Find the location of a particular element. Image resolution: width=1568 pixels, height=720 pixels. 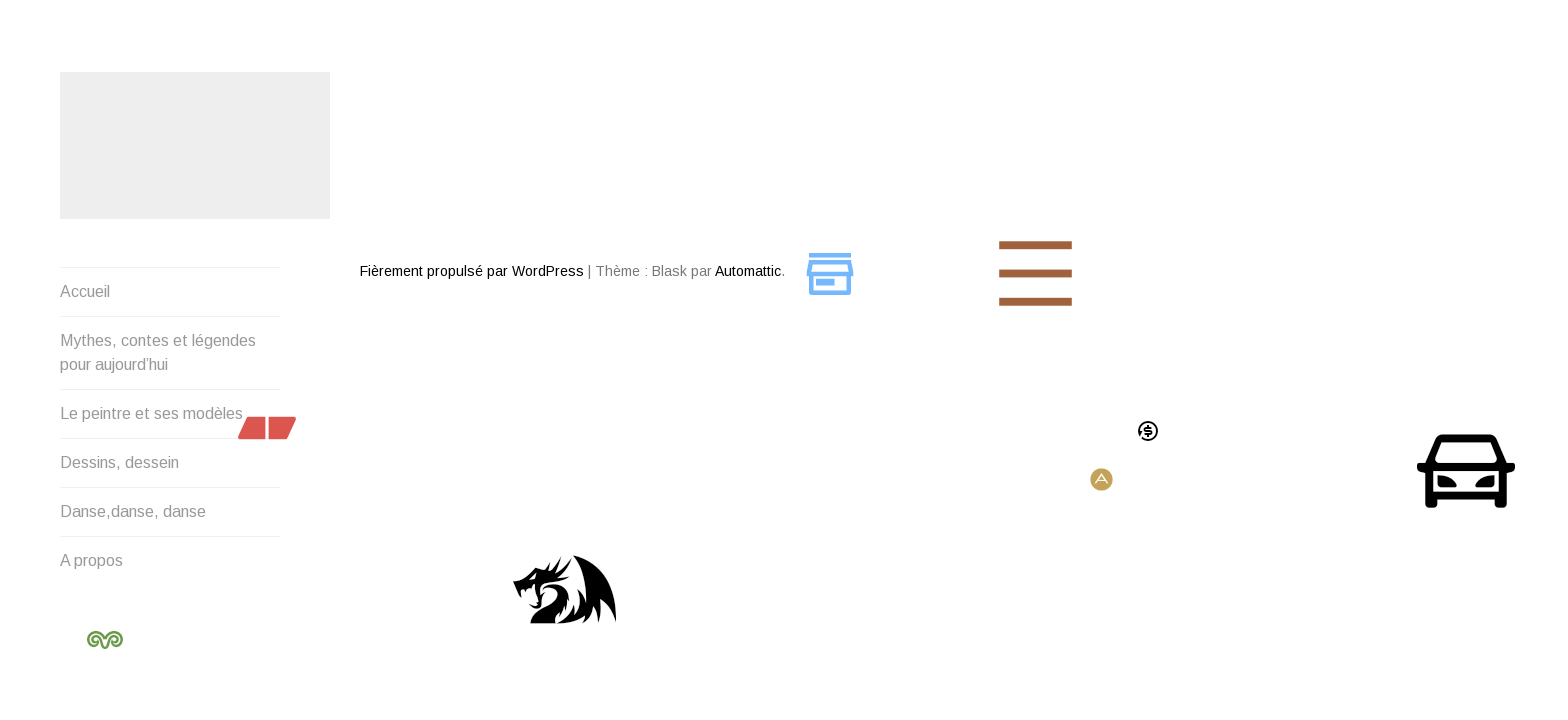

open the navigation menu is located at coordinates (1035, 273).